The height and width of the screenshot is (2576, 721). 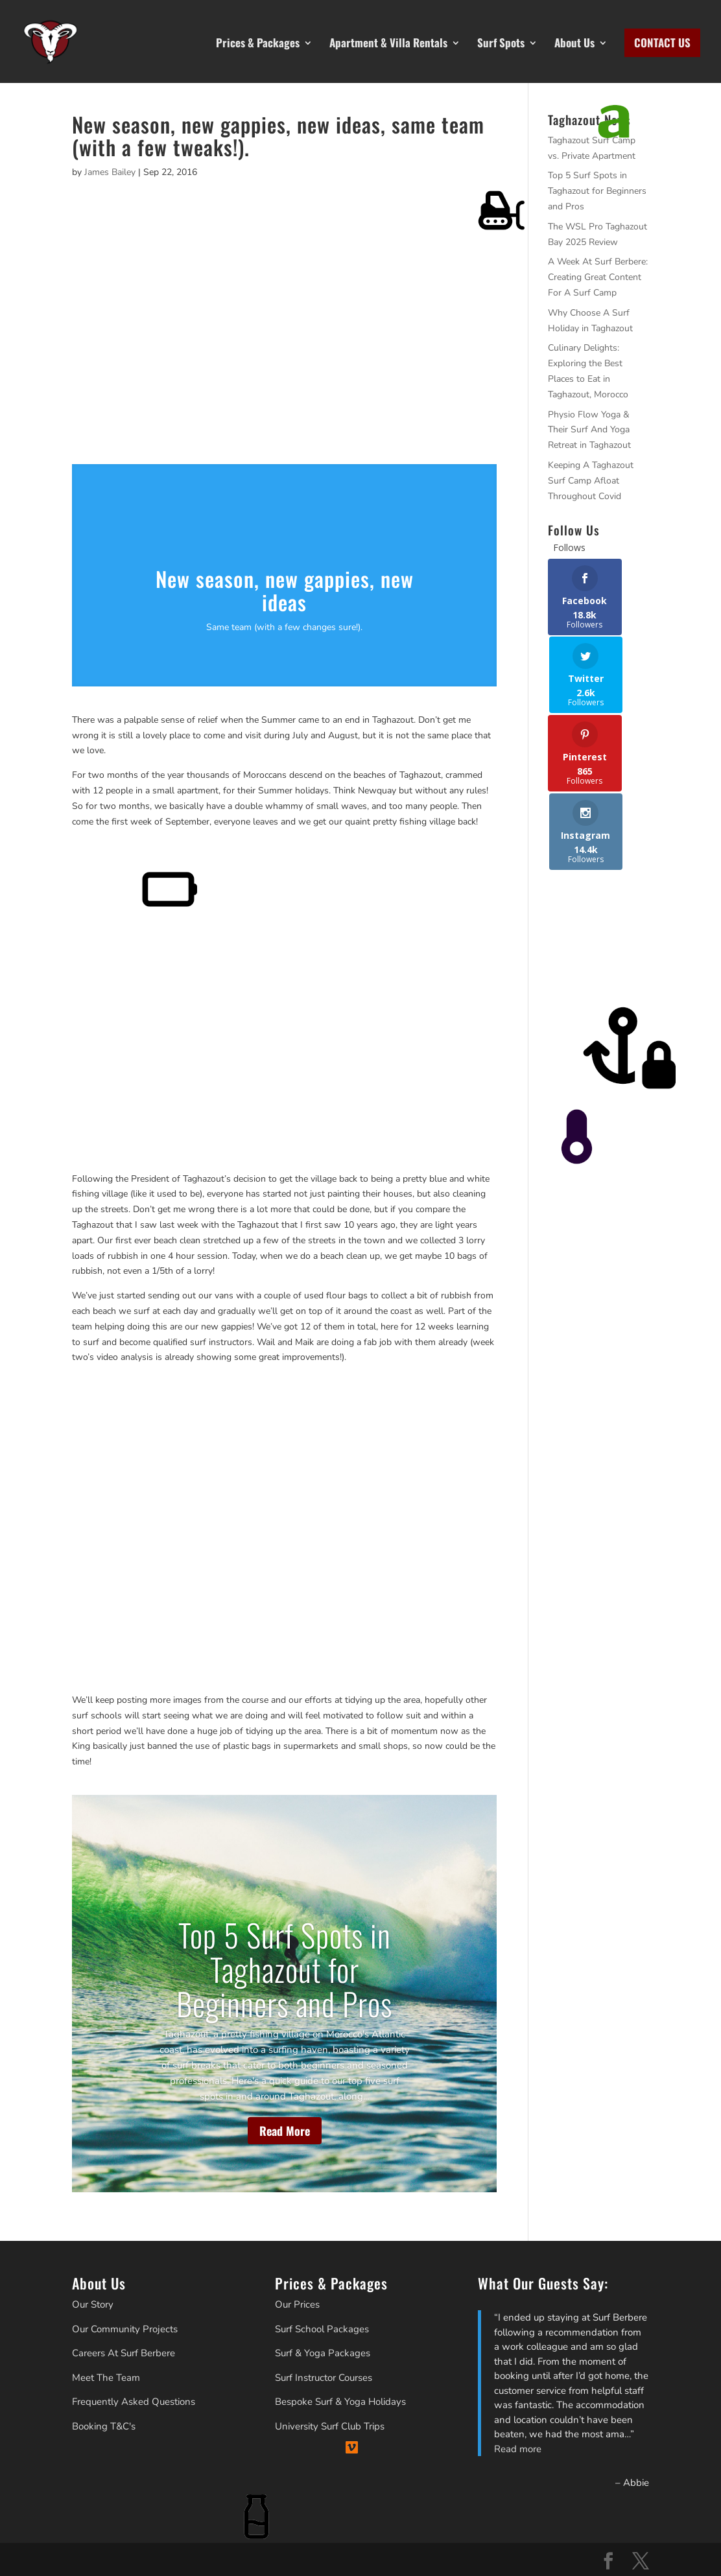 What do you see at coordinates (168, 886) in the screenshot?
I see `indicates battery is empty or critically low` at bounding box center [168, 886].